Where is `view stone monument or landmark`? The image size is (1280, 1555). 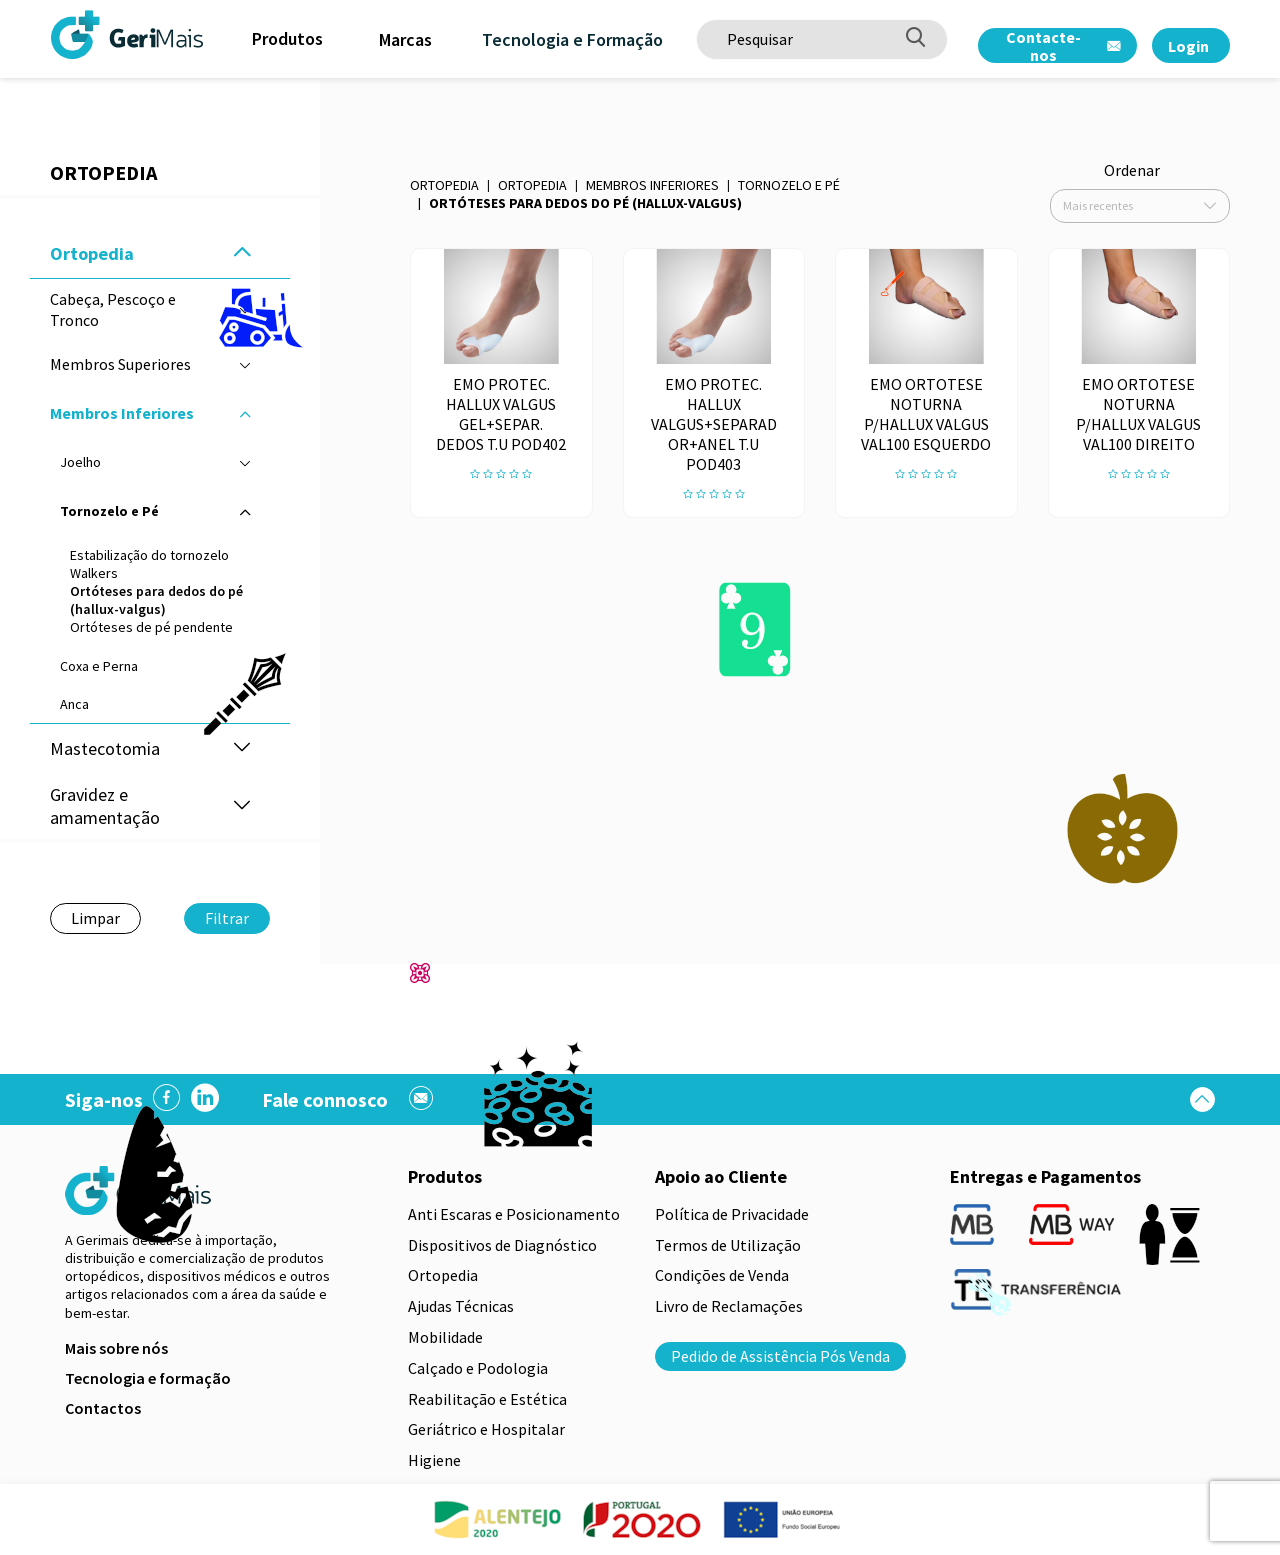 view stone monument or landmark is located at coordinates (154, 1174).